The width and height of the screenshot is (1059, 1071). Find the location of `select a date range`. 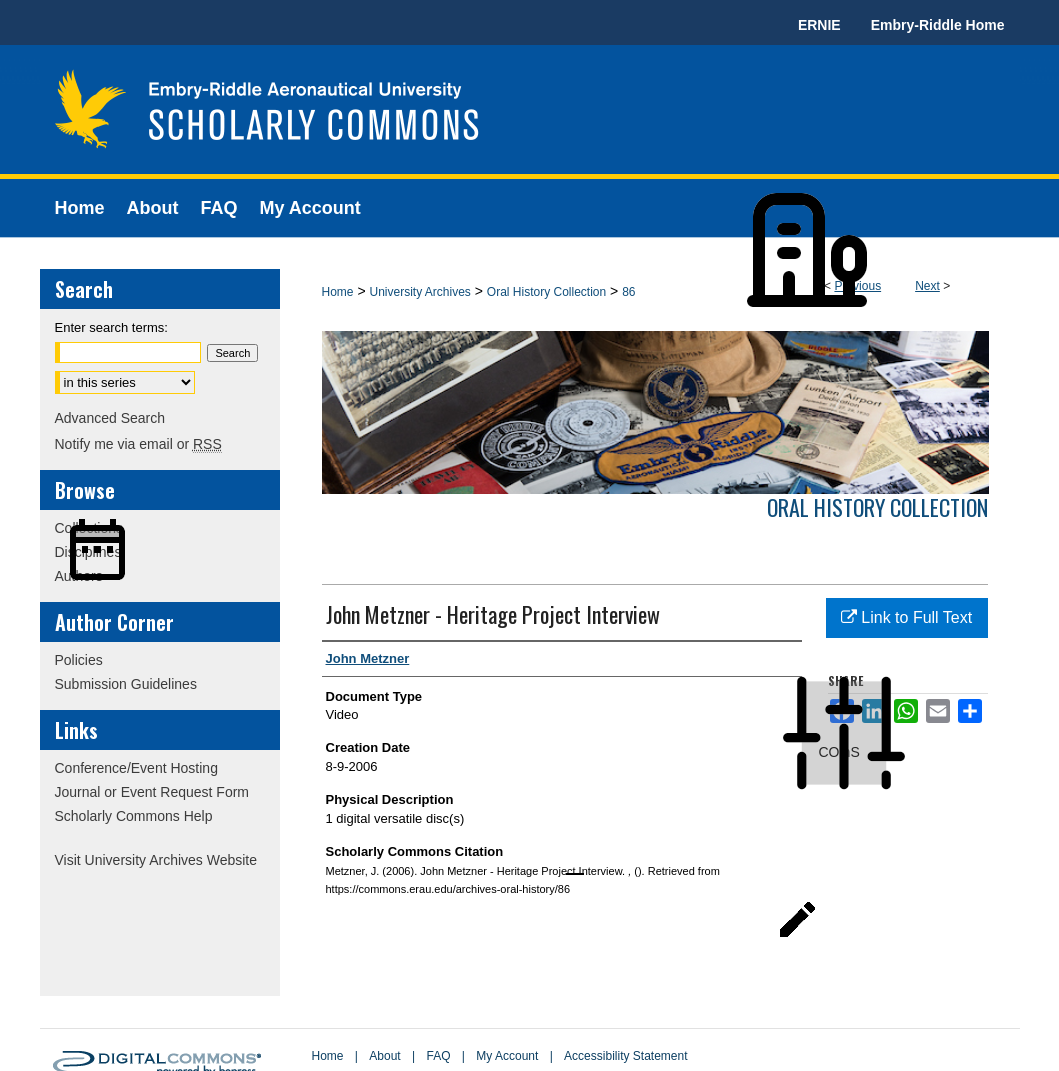

select a date range is located at coordinates (97, 549).